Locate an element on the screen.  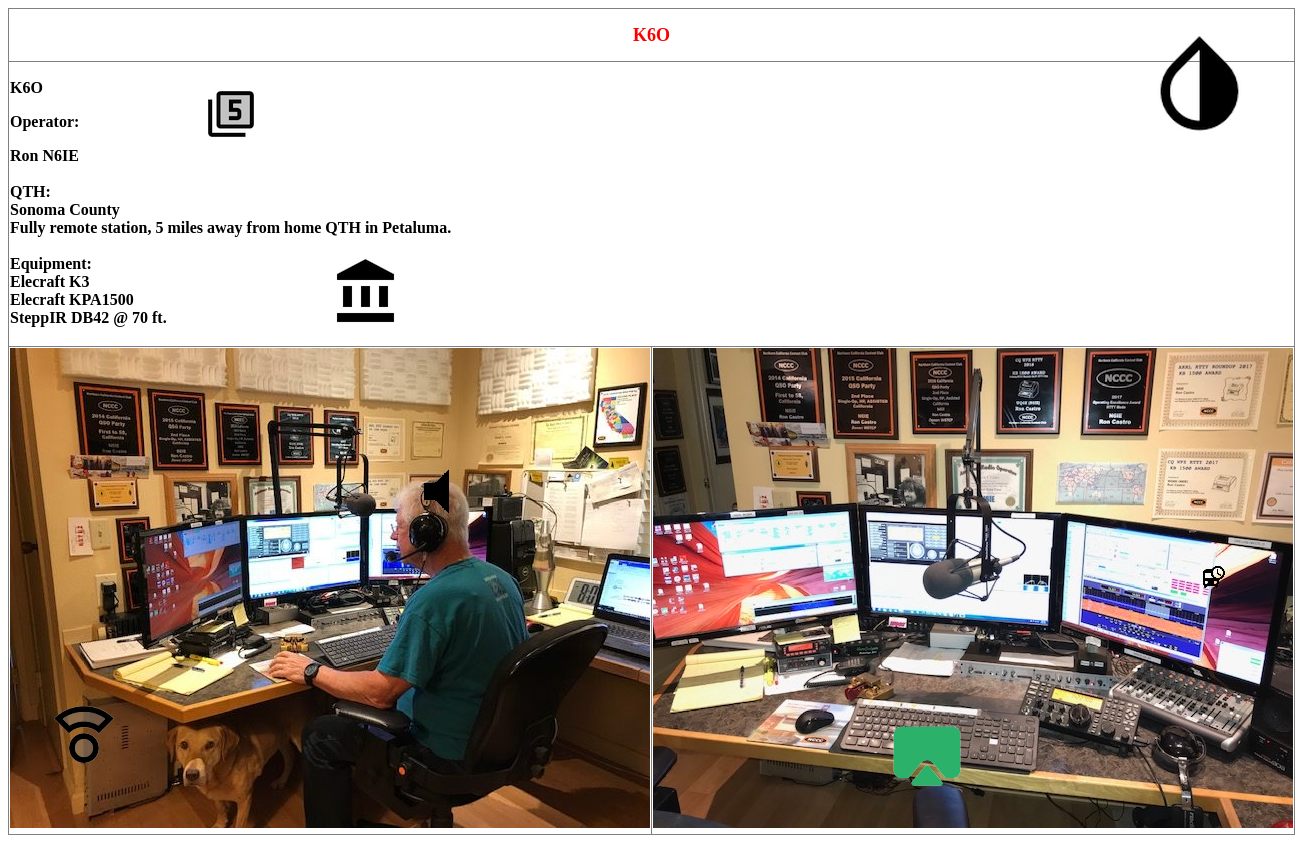
stream content to an external display is located at coordinates (927, 755).